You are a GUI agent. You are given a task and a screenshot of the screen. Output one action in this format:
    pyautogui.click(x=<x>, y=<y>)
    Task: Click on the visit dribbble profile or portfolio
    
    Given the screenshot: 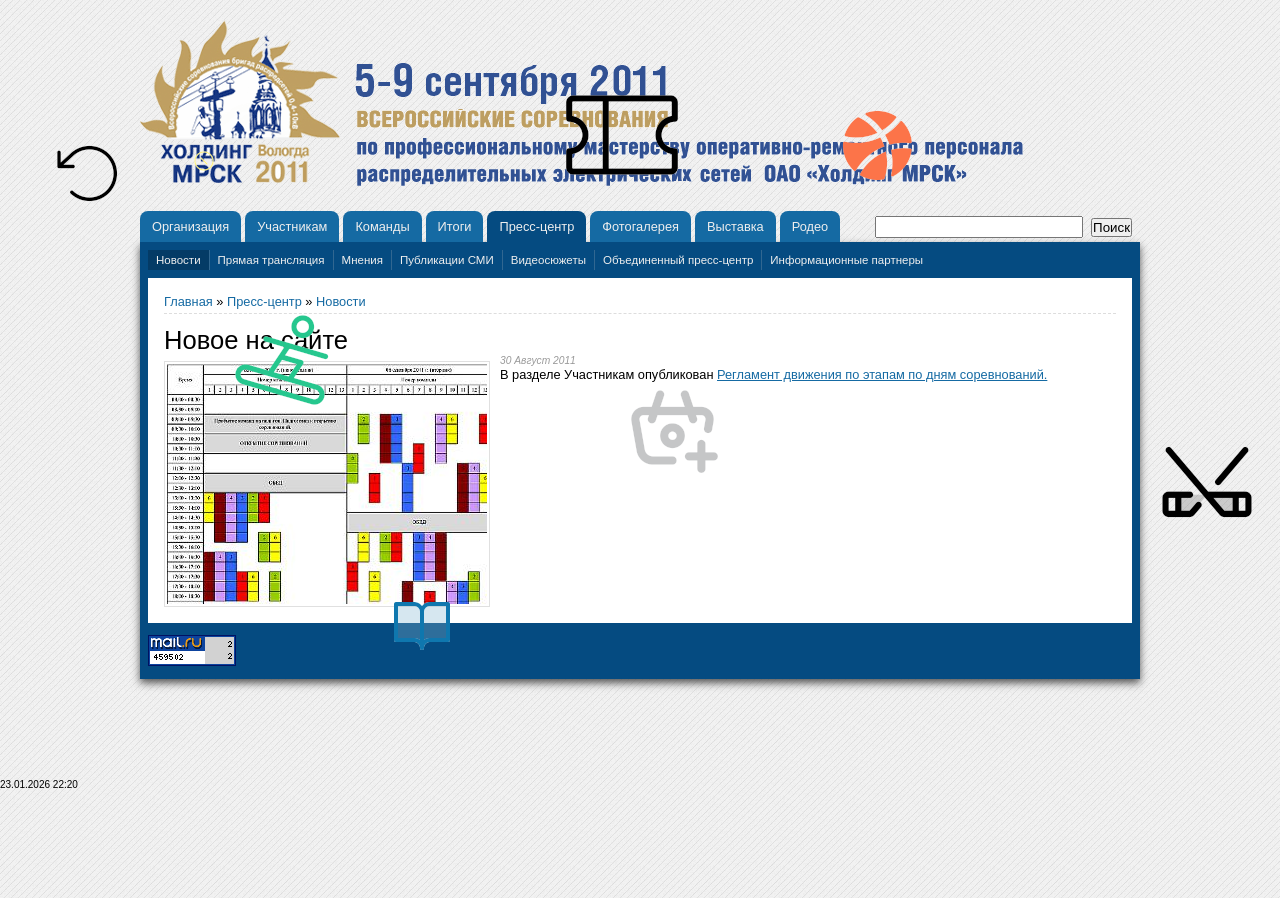 What is the action you would take?
    pyautogui.click(x=877, y=145)
    